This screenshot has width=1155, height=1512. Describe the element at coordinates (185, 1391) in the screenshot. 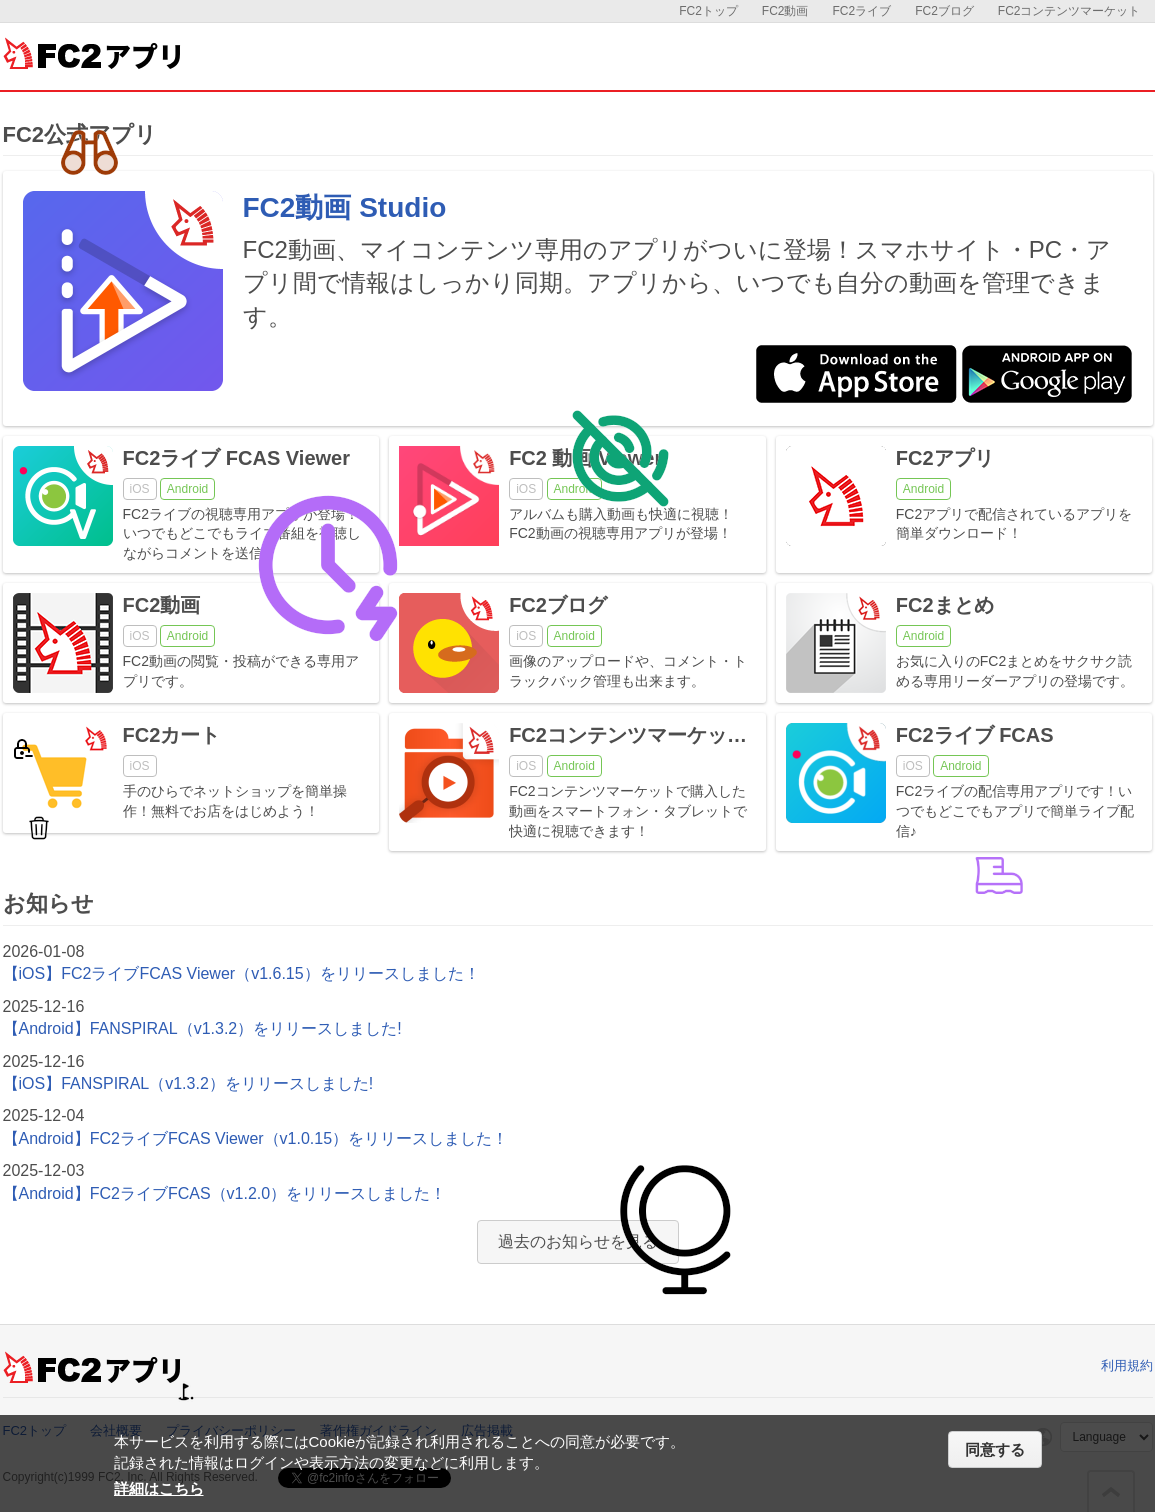

I see `view nearby golf courses` at that location.